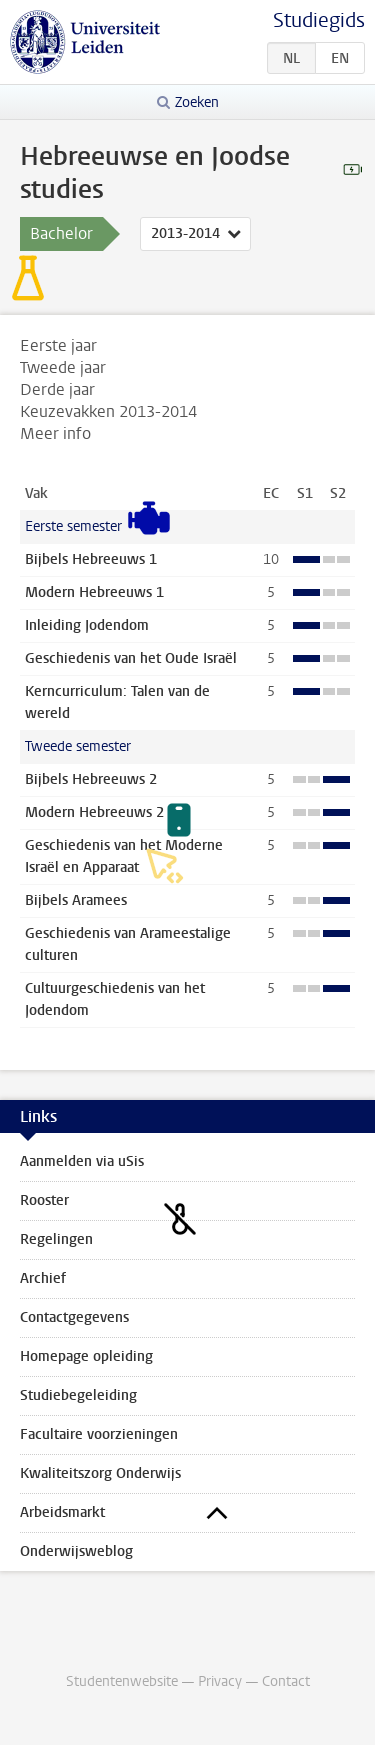  I want to click on indicates device is currently charging, so click(352, 169).